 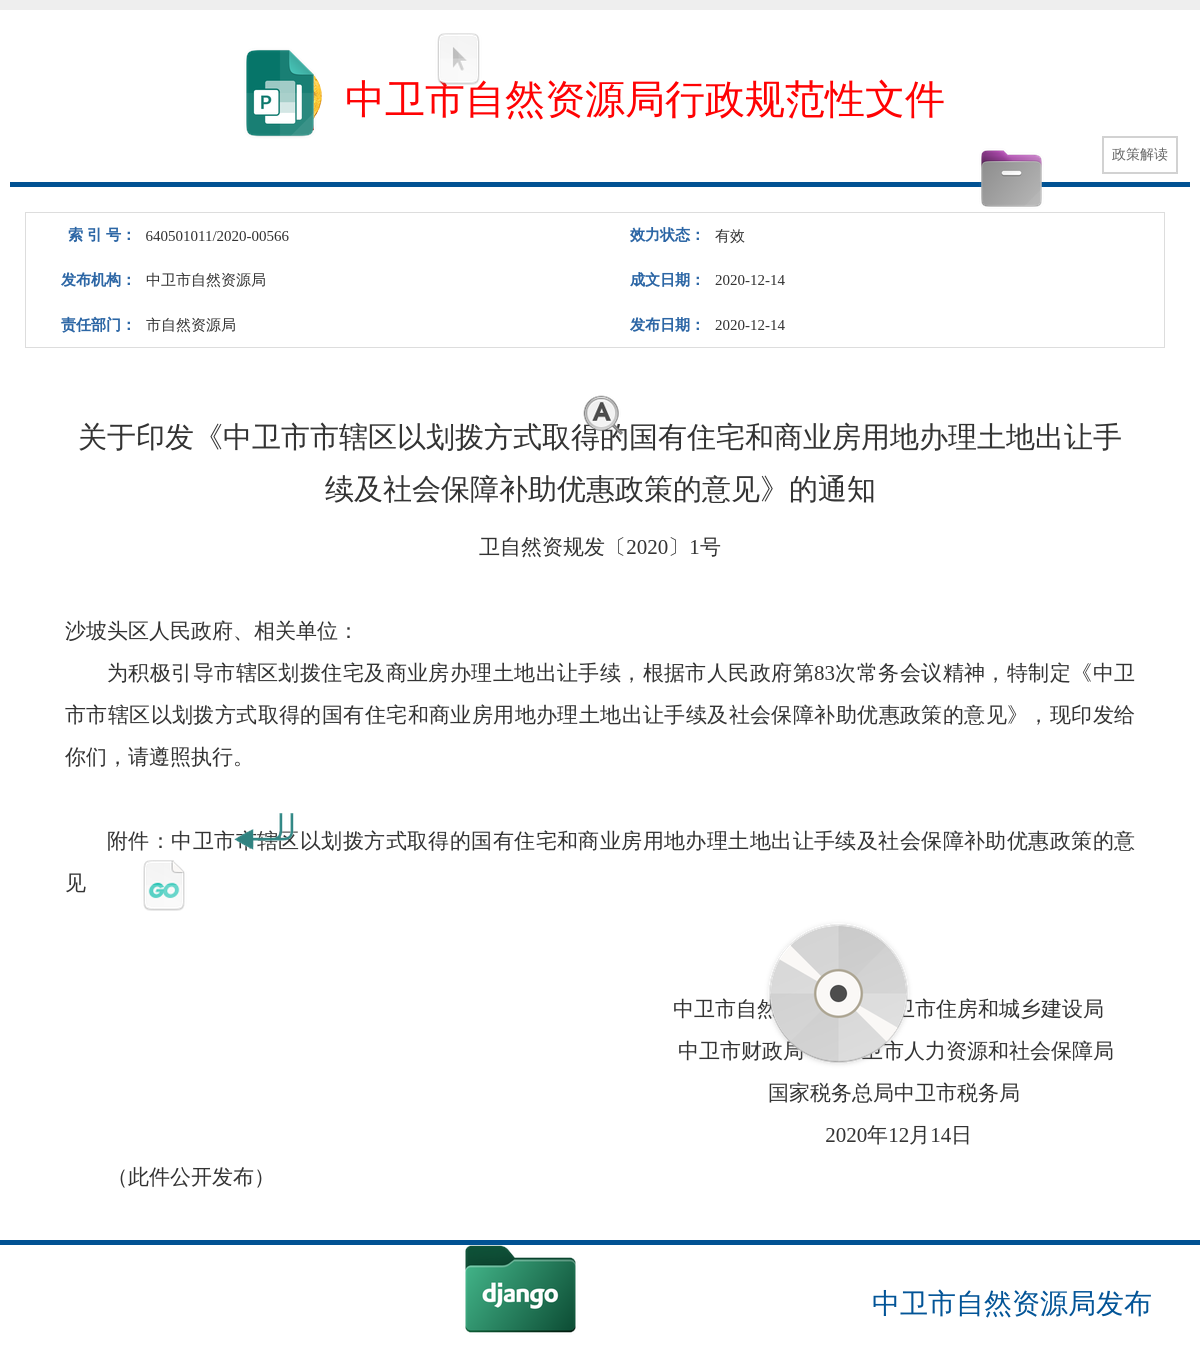 I want to click on open the nautilus file manager, so click(x=1011, y=178).